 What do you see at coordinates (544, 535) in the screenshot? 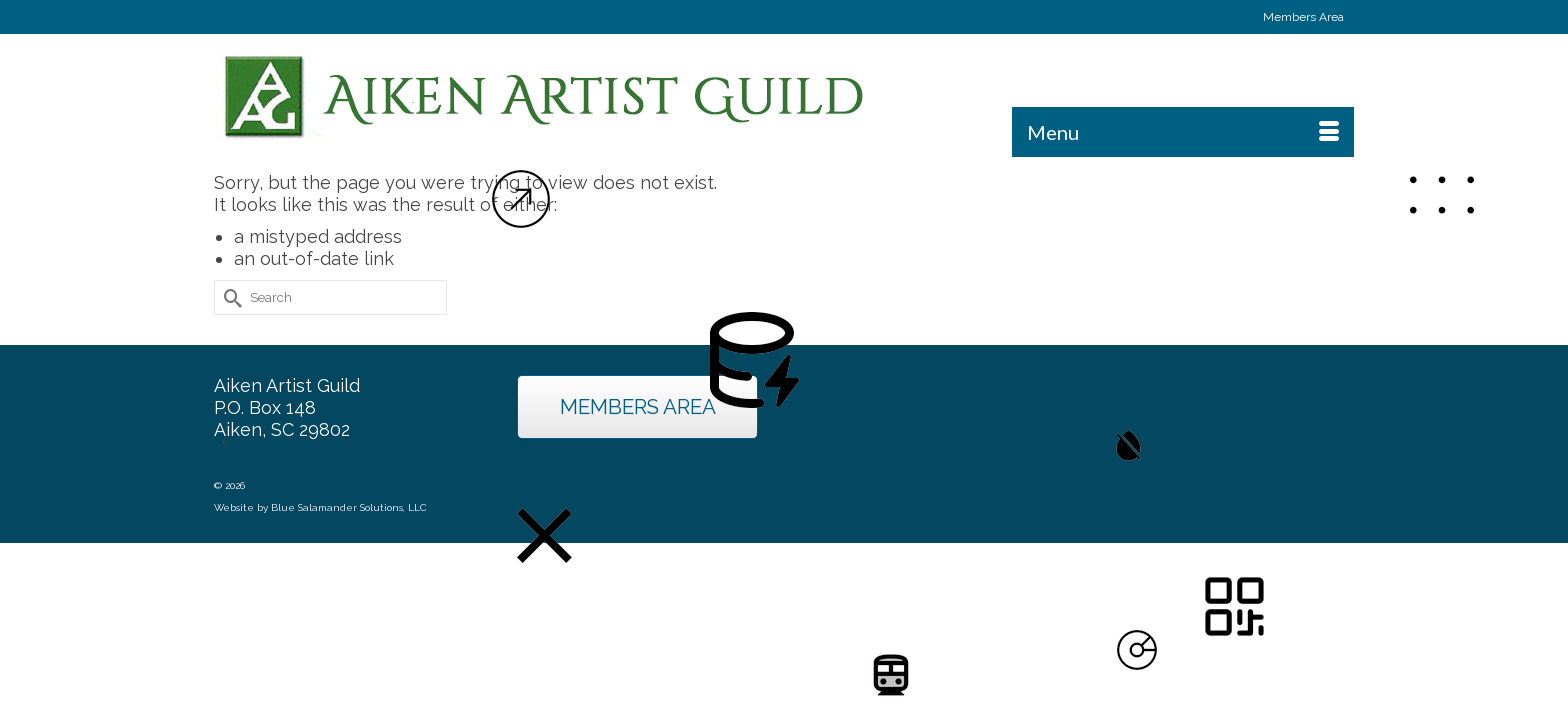
I see `close the current window or dialog` at bounding box center [544, 535].